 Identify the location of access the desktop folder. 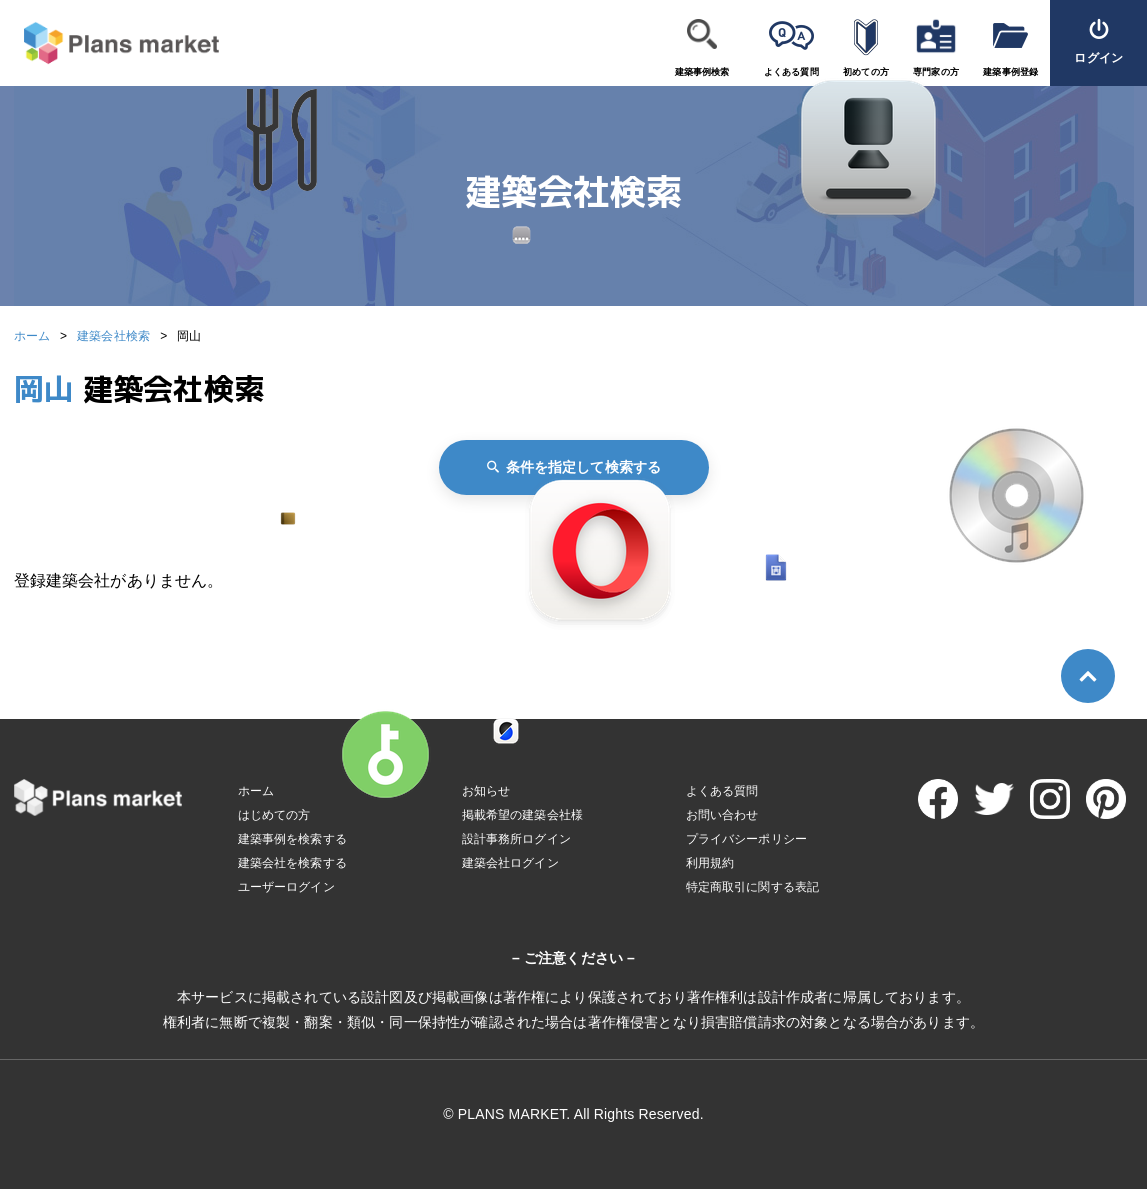
(288, 518).